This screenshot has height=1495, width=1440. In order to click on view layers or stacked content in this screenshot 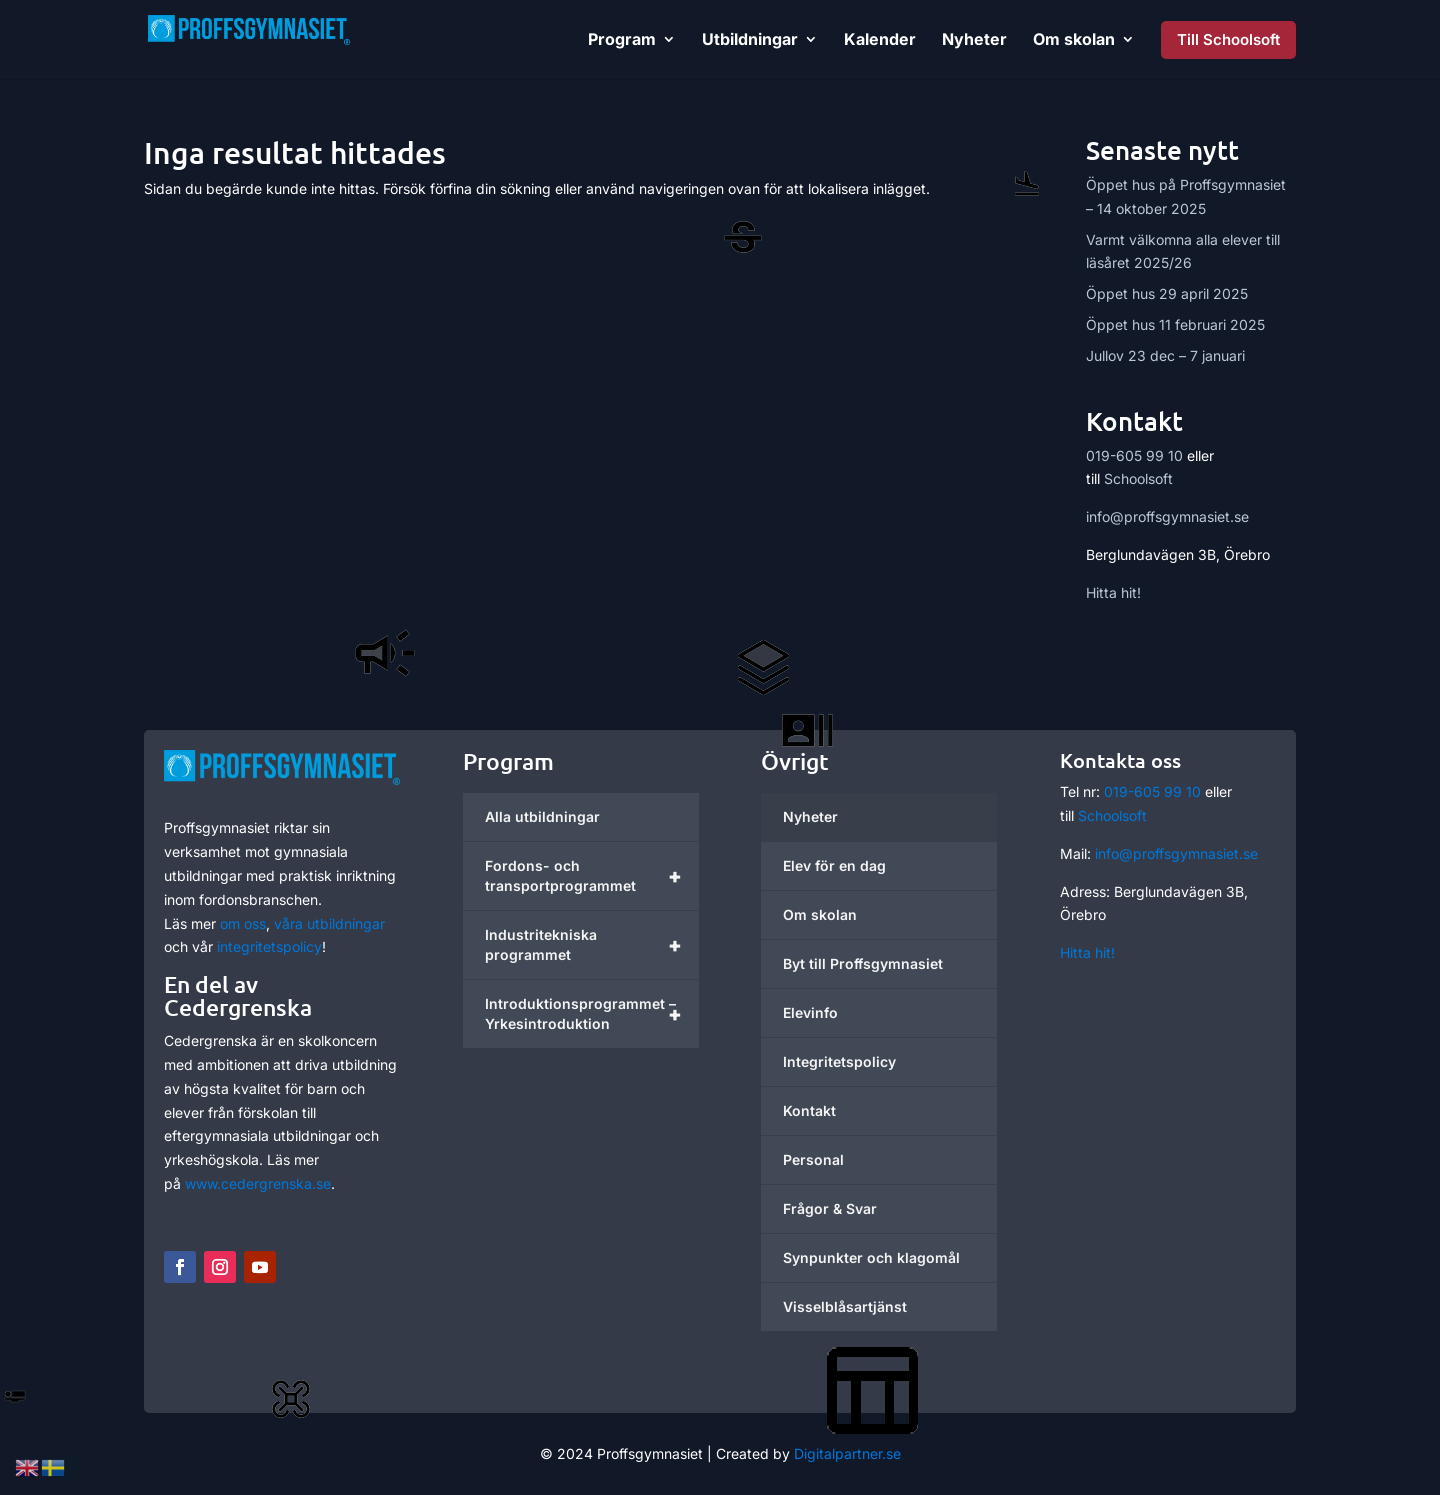, I will do `click(763, 667)`.